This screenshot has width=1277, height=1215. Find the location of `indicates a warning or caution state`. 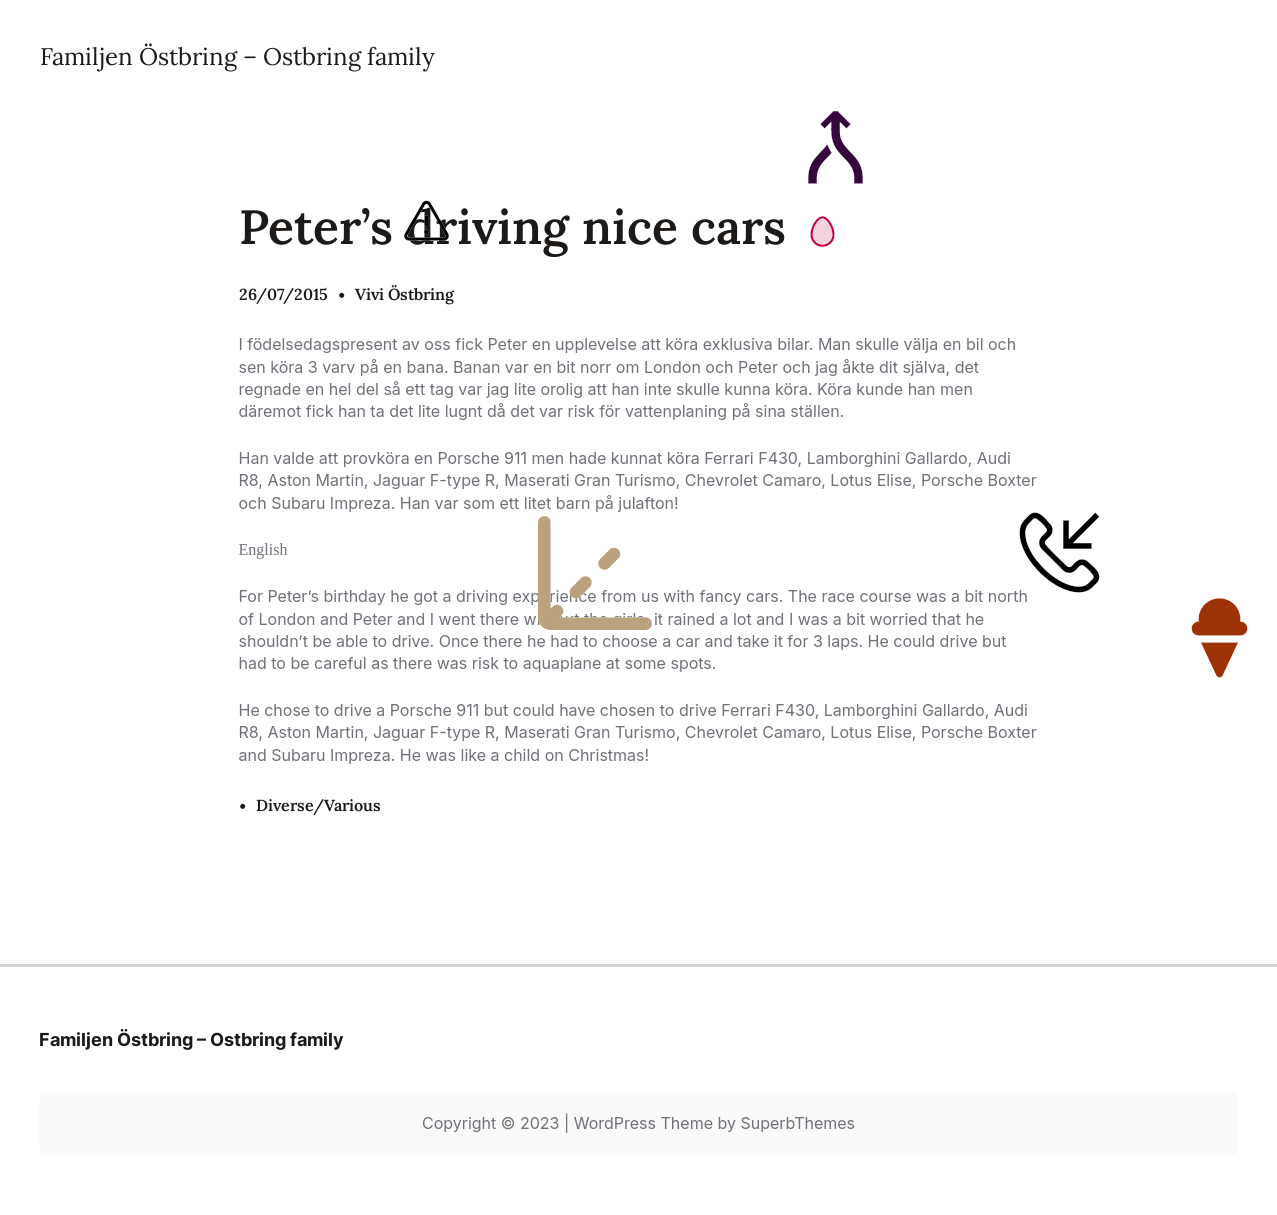

indicates a warning or caution state is located at coordinates (426, 221).